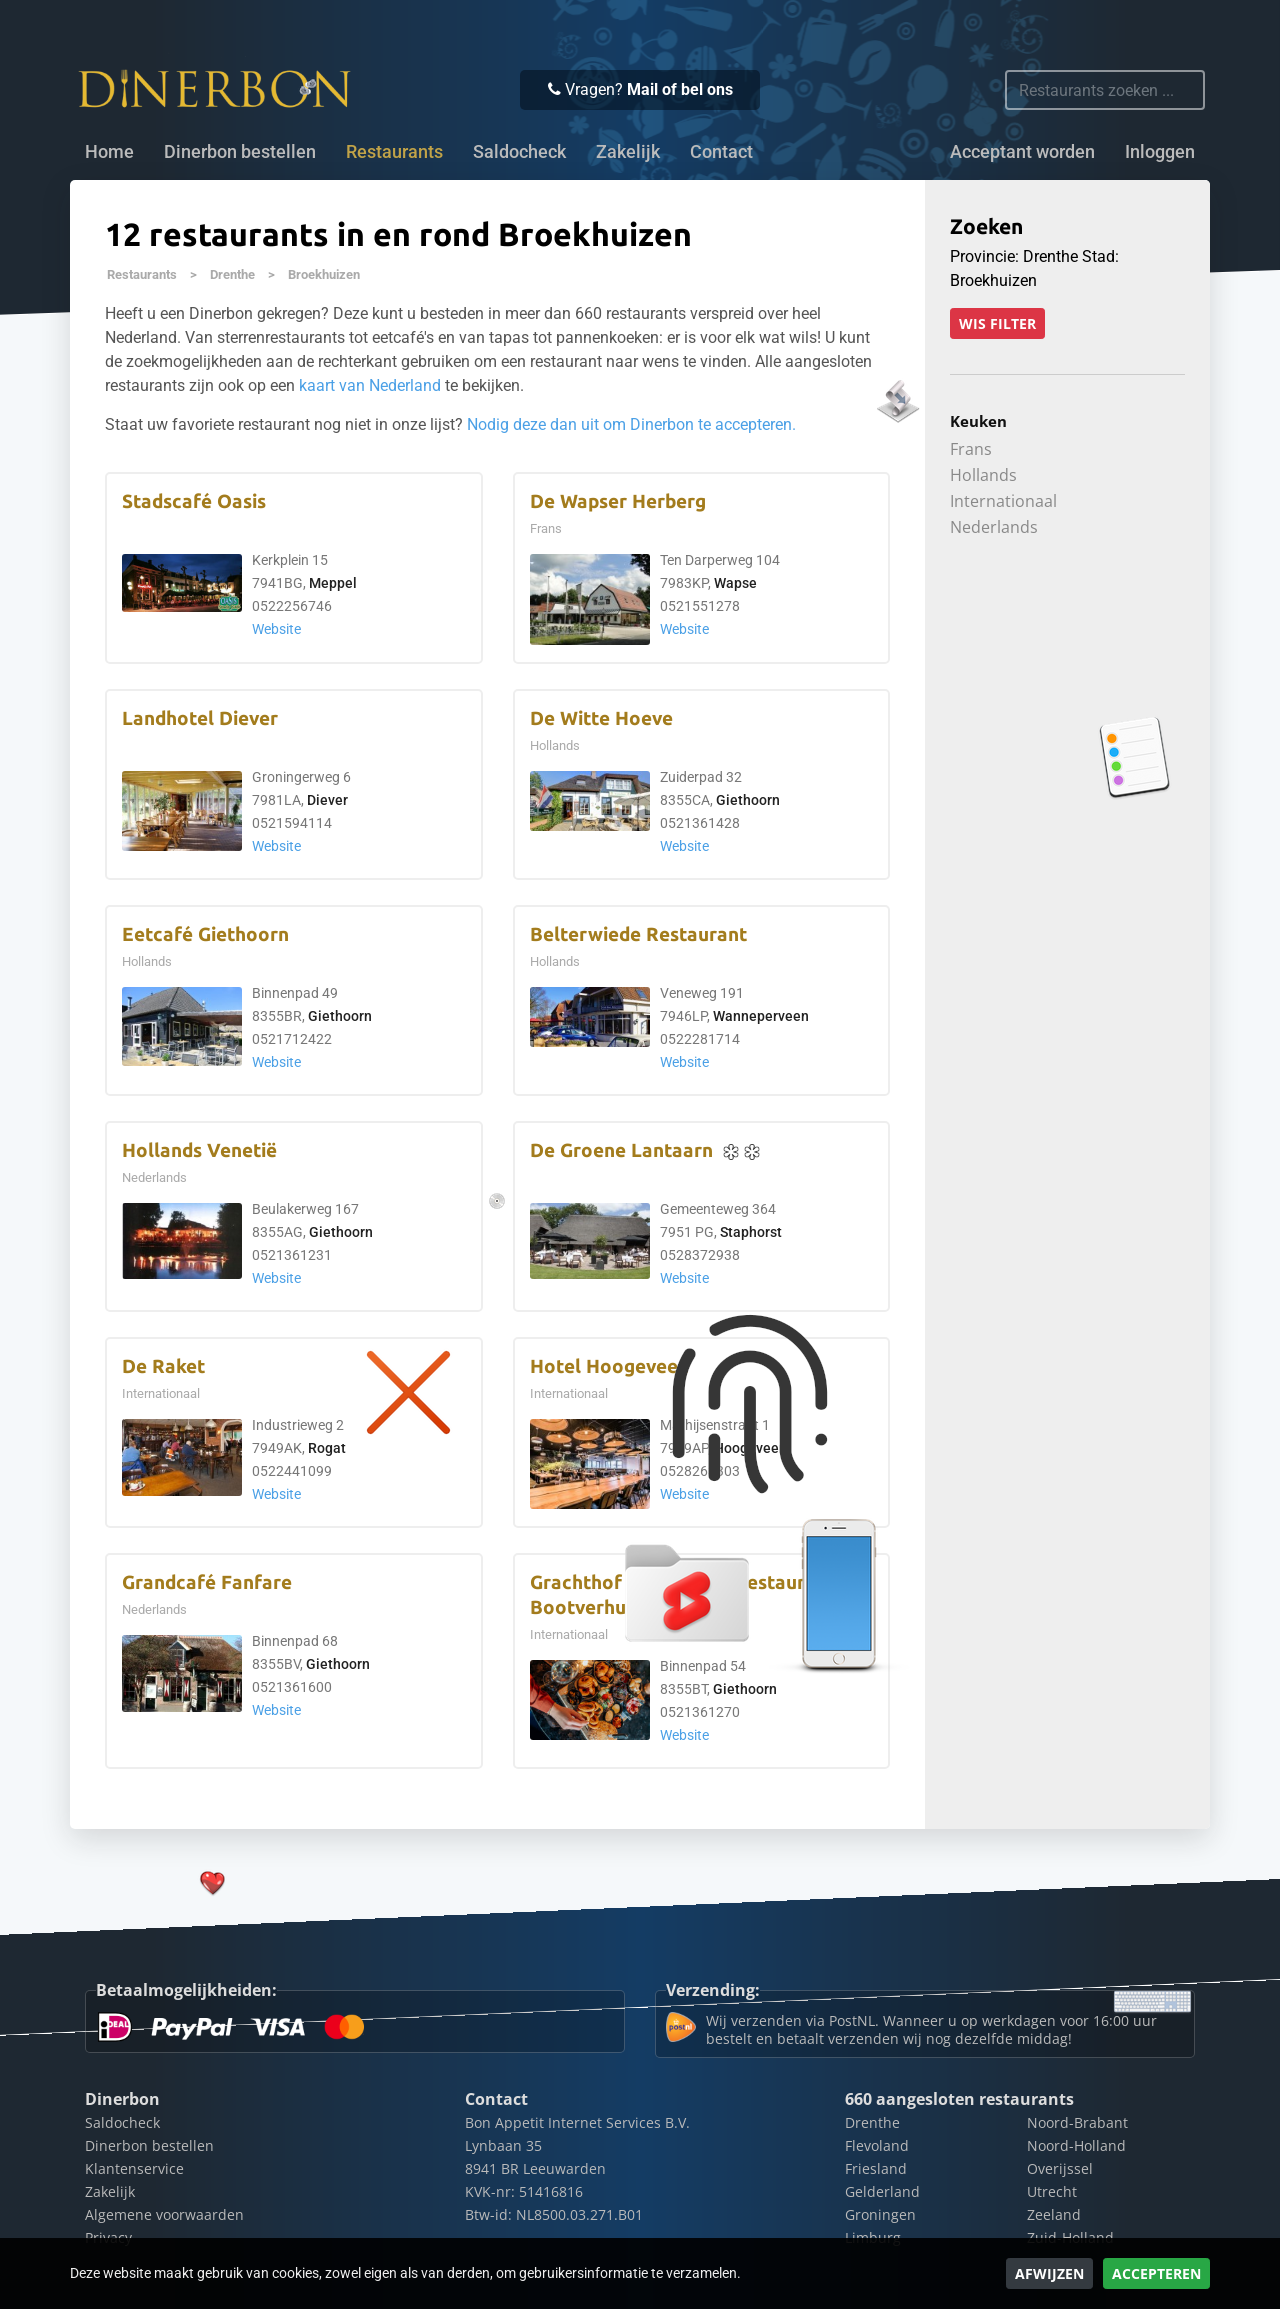 The width and height of the screenshot is (1280, 2309). Describe the element at coordinates (898, 401) in the screenshot. I see `create a new script droplet in script editor` at that location.